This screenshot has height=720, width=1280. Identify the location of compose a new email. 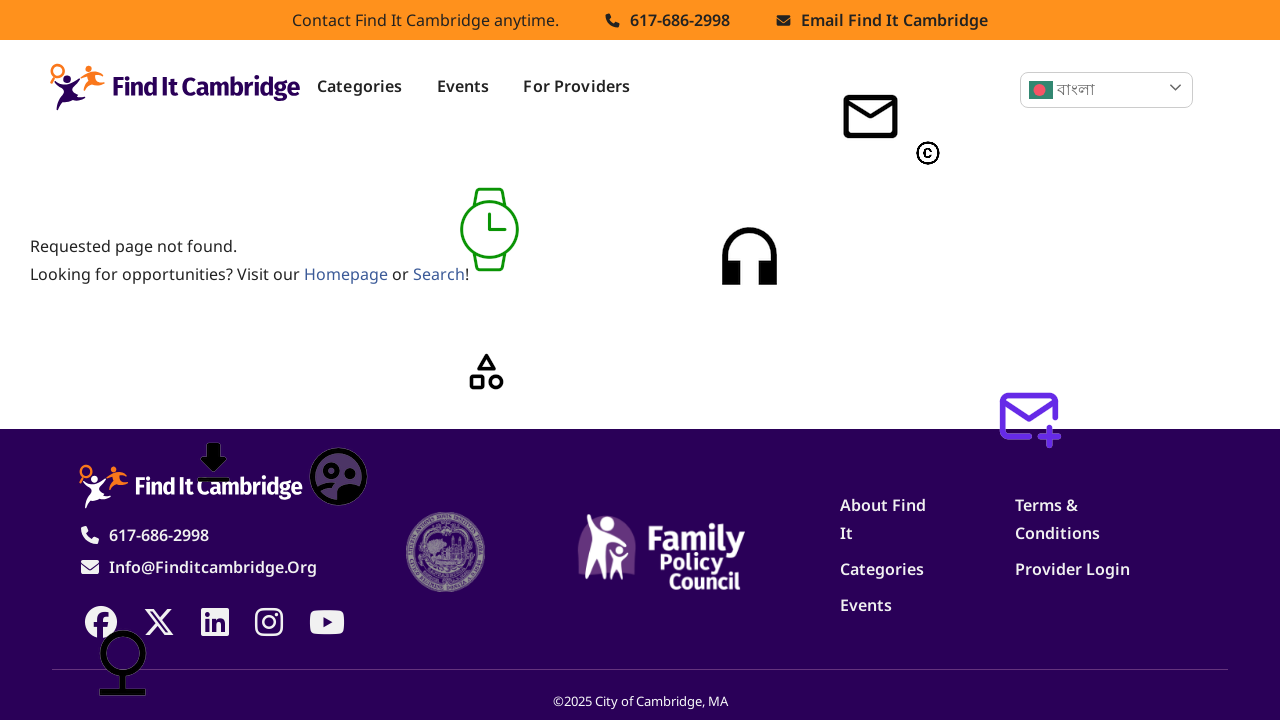
(1029, 416).